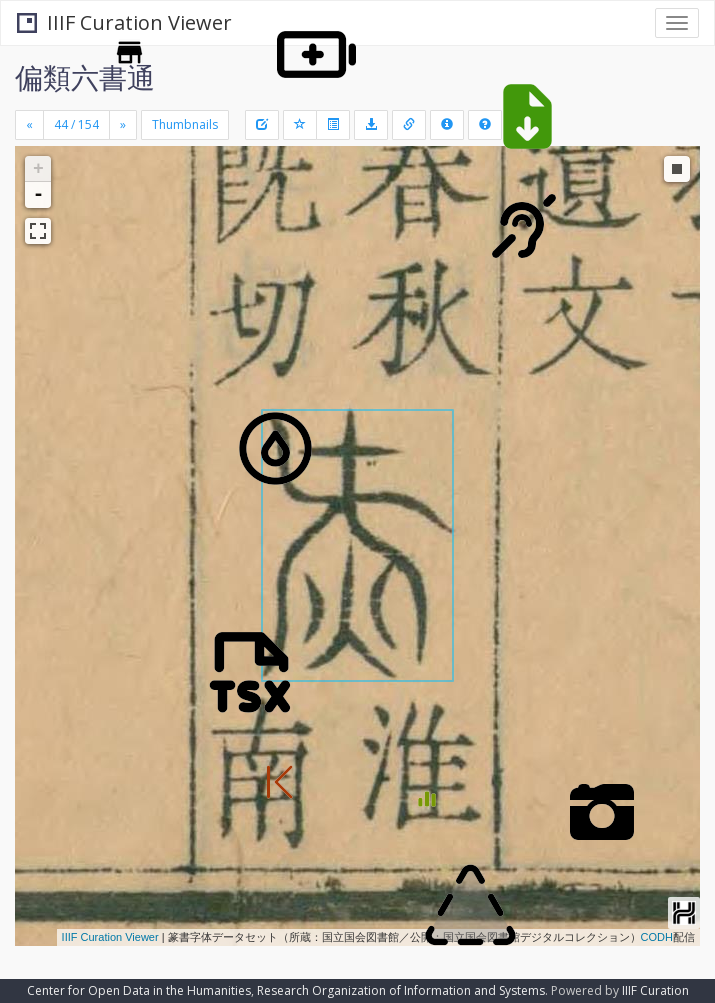 The height and width of the screenshot is (1003, 715). I want to click on download a file, so click(527, 116).